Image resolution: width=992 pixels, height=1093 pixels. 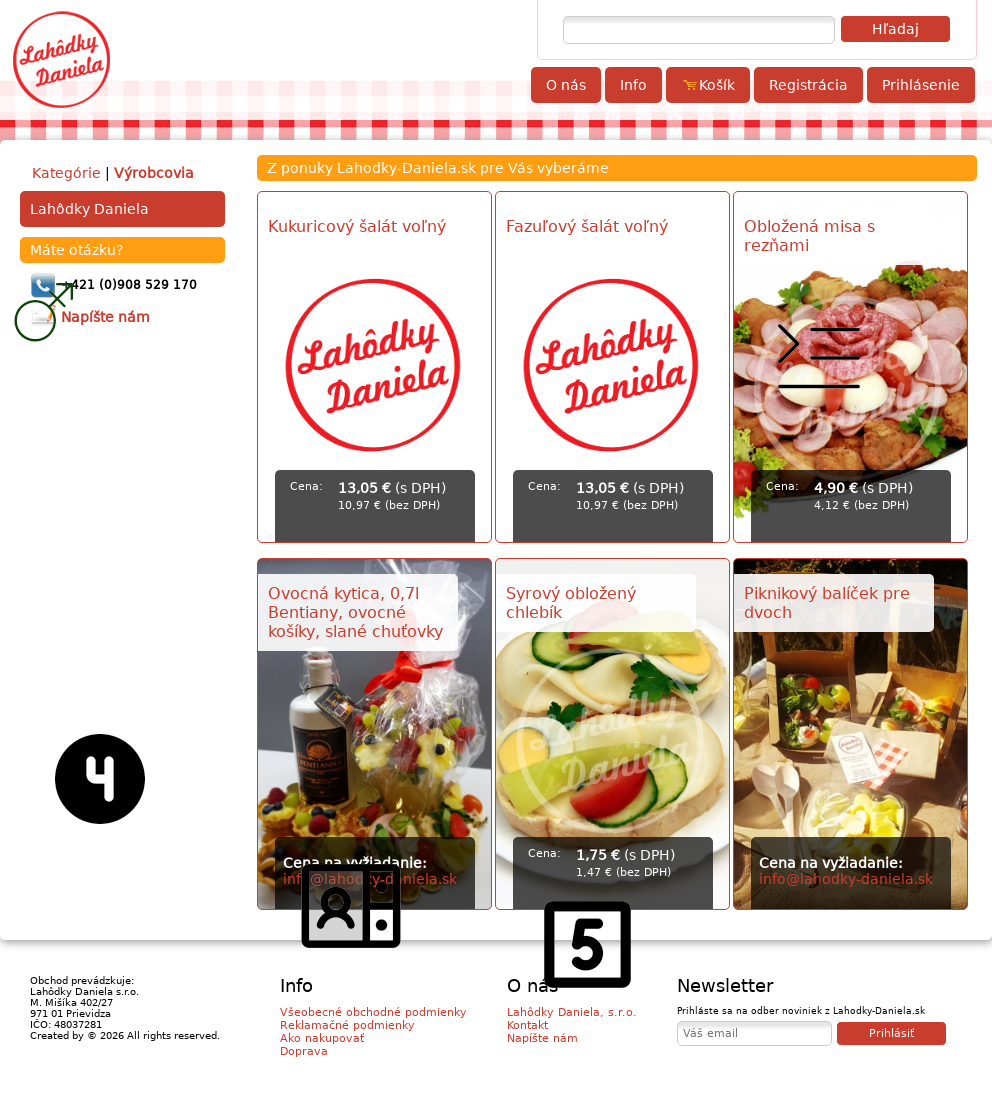 What do you see at coordinates (100, 779) in the screenshot?
I see `indicates step 4 in a multi-step process` at bounding box center [100, 779].